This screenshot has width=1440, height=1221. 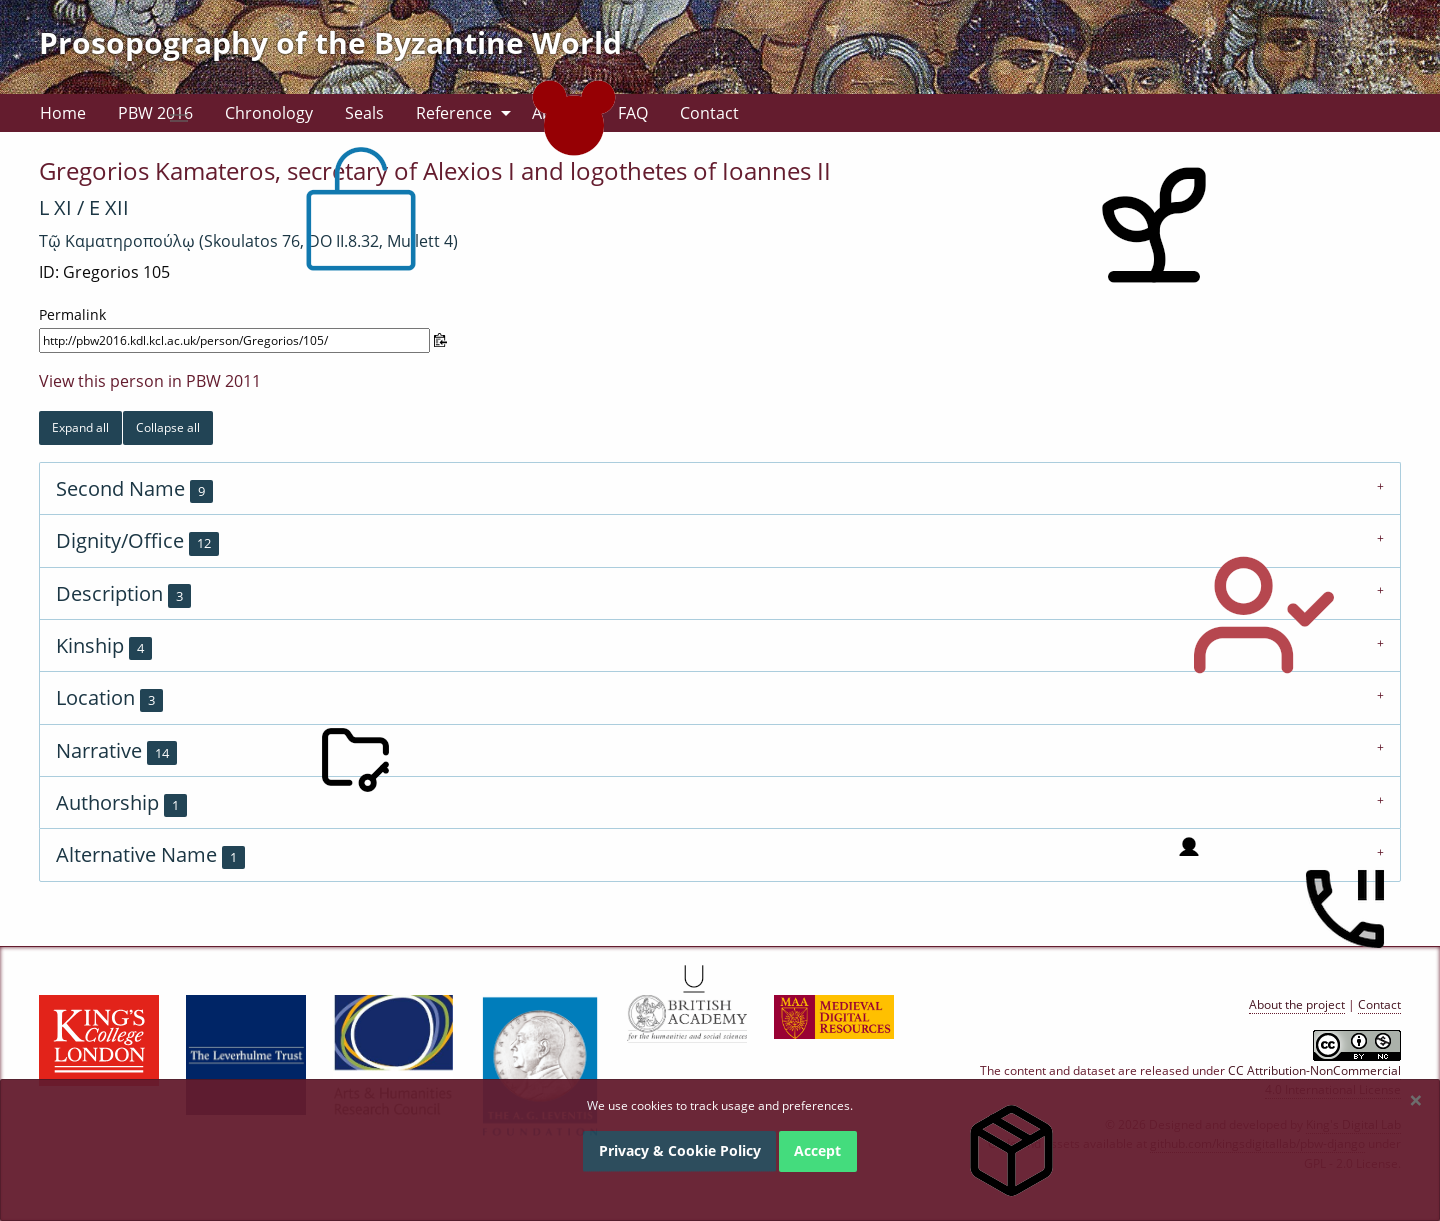 I want to click on view your profile, so click(x=1189, y=847).